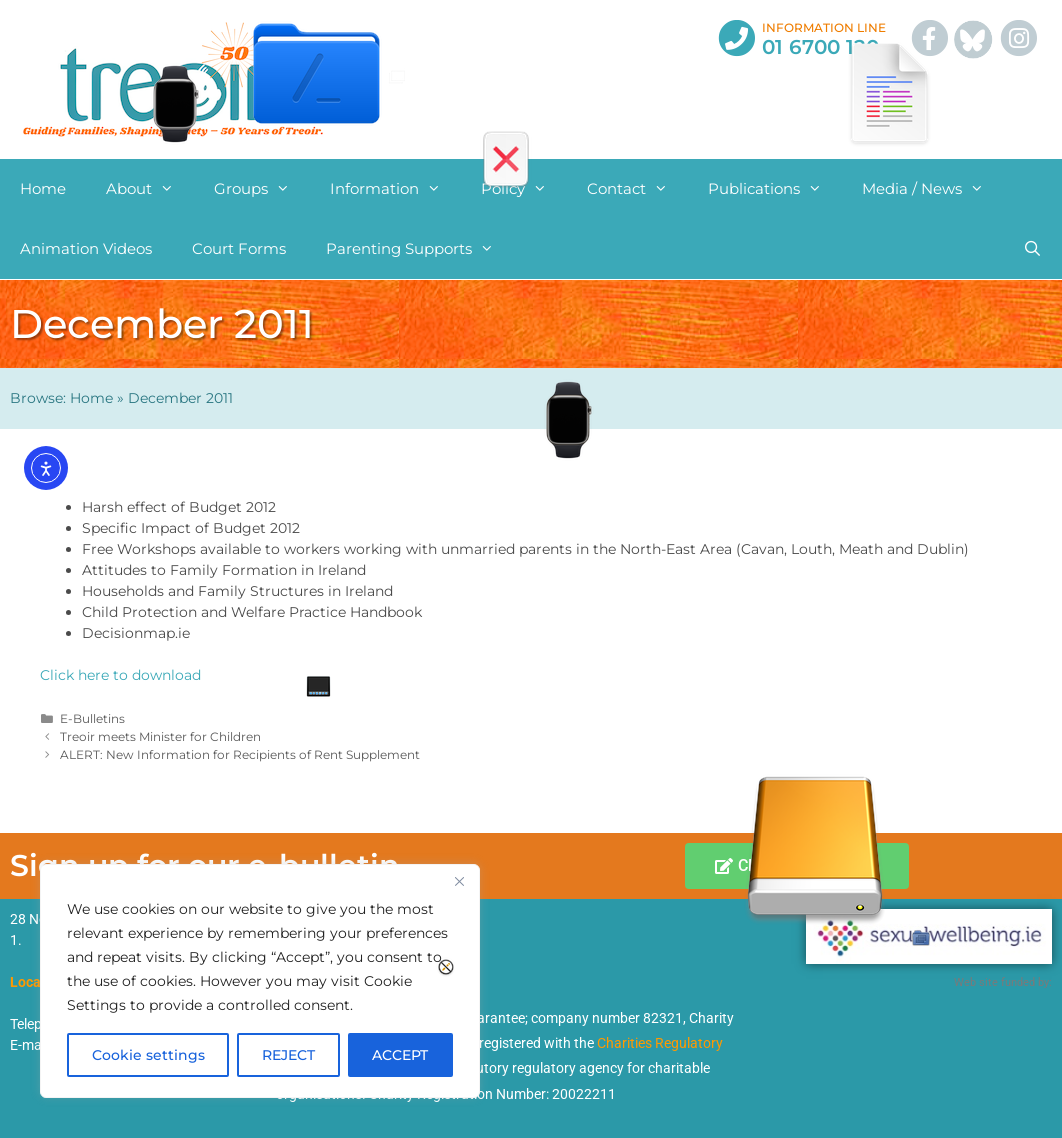  Describe the element at coordinates (397, 77) in the screenshot. I see `view image sequence in media library` at that location.